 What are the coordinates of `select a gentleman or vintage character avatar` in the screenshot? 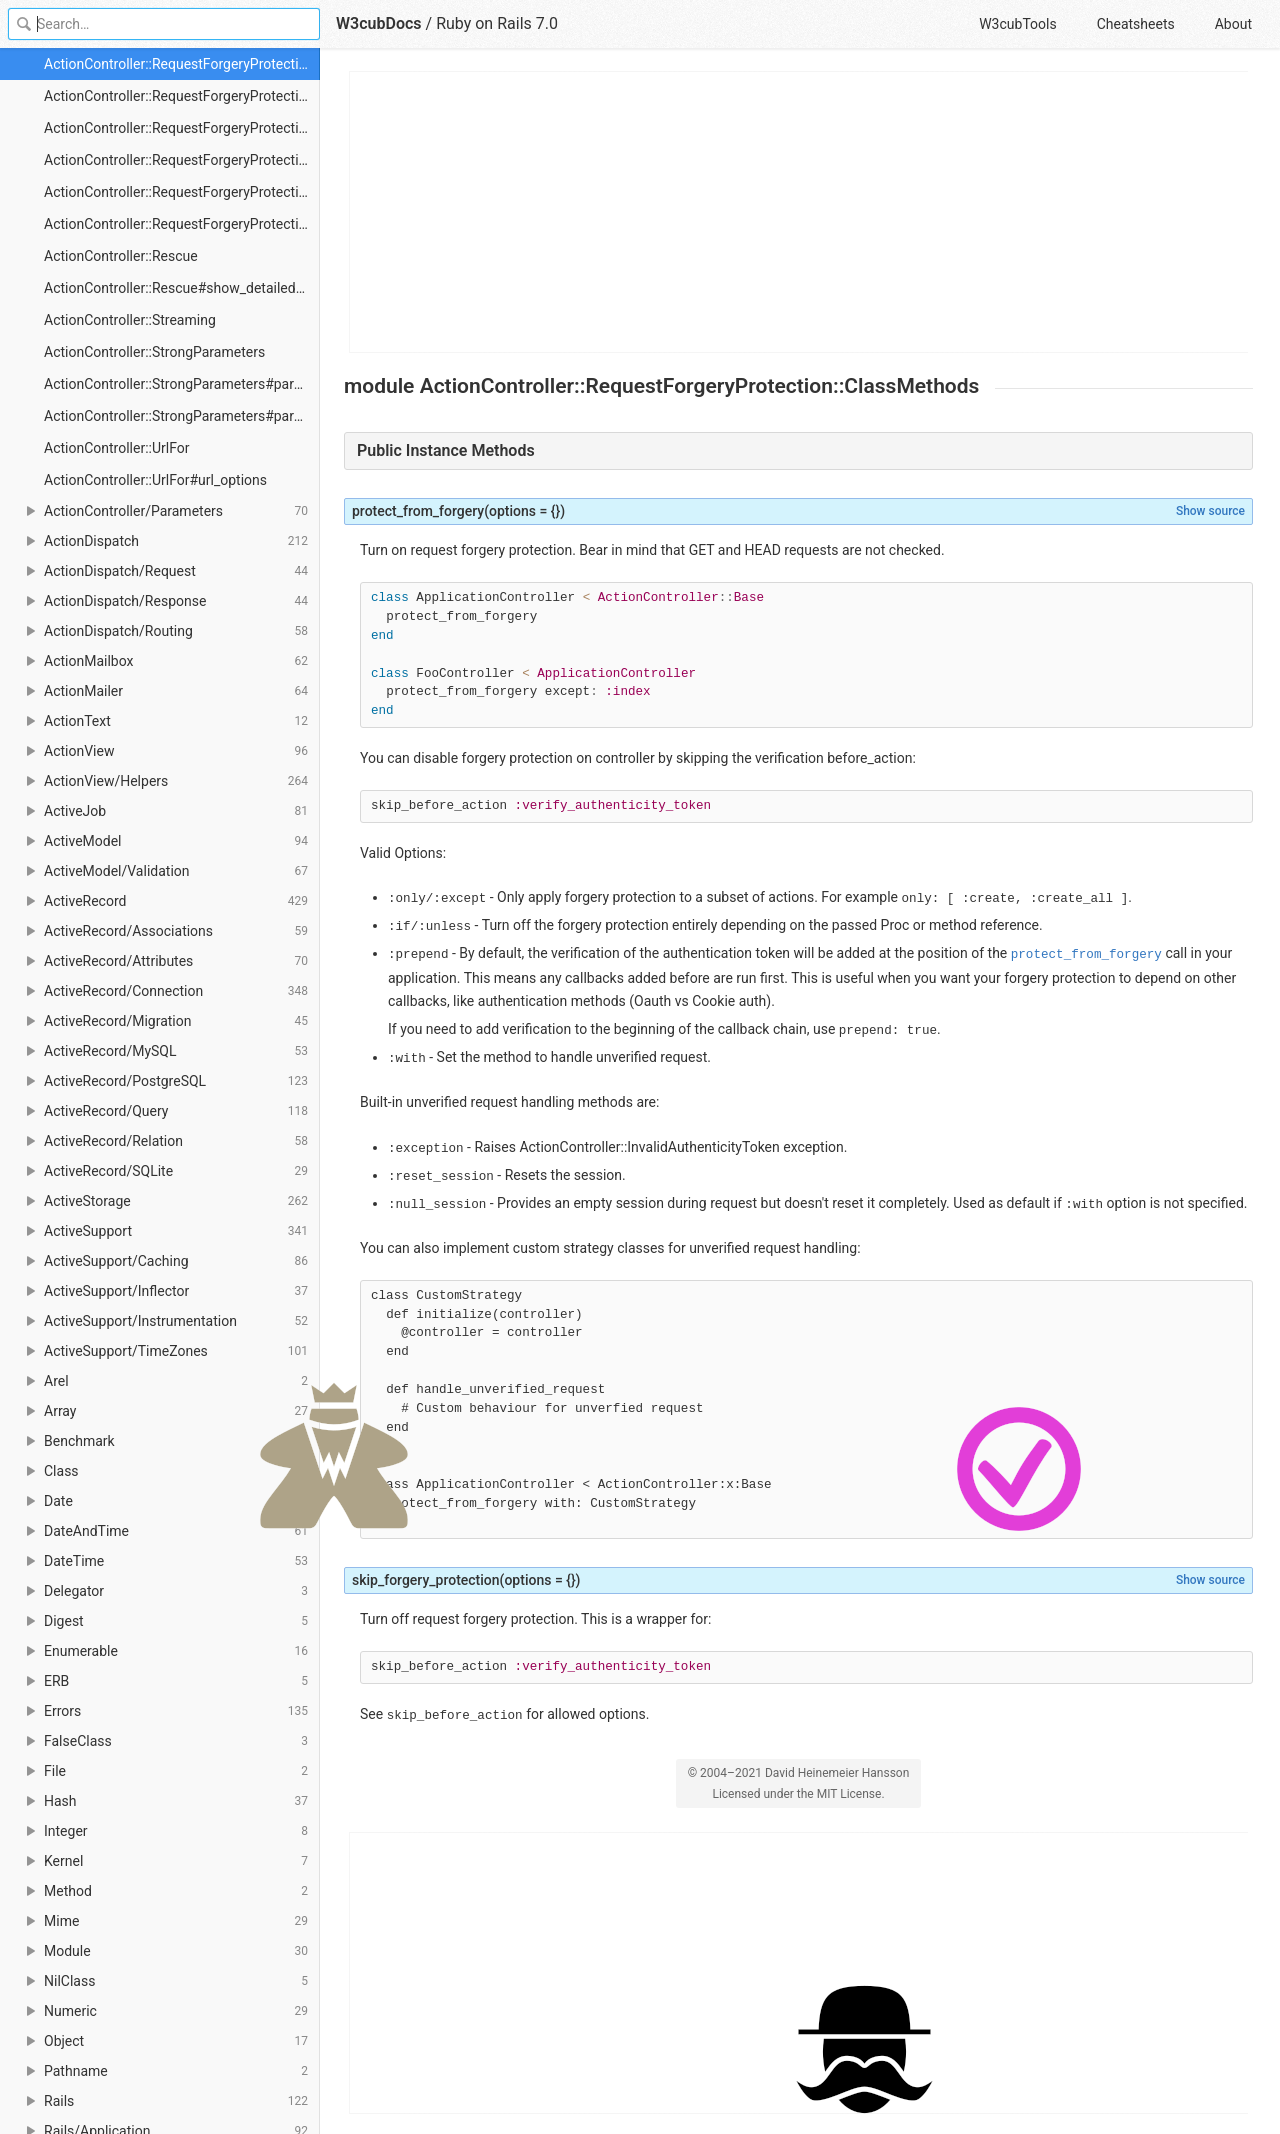 It's located at (864, 2049).